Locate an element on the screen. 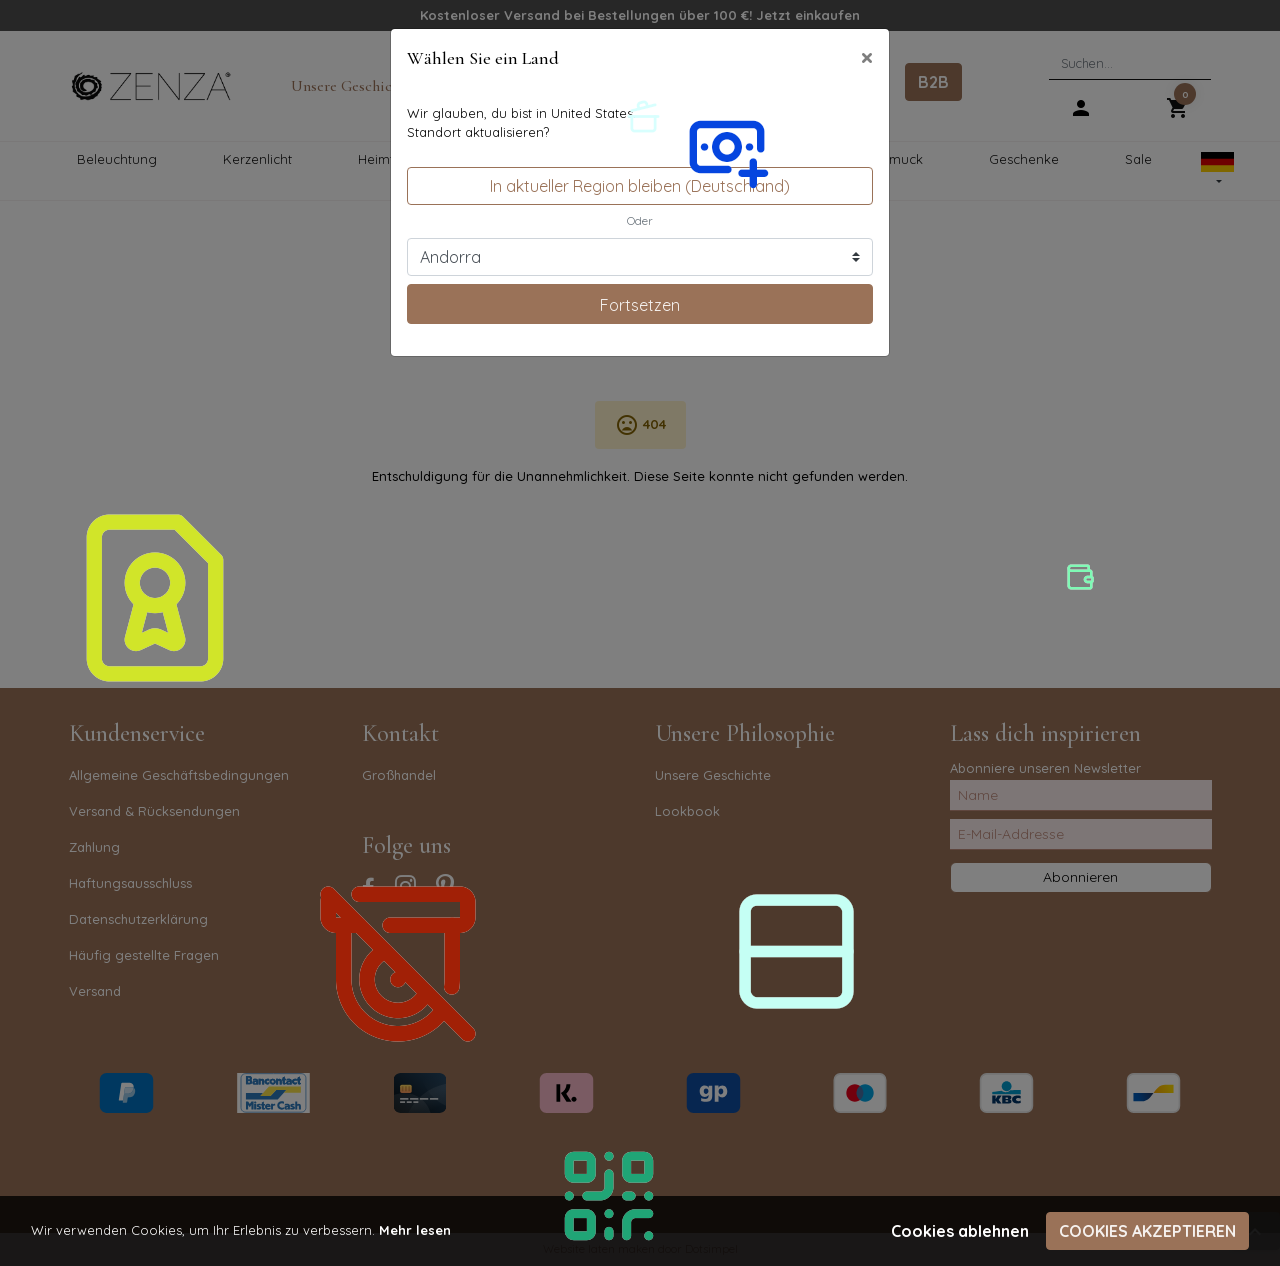 Image resolution: width=1280 pixels, height=1266 pixels. switch to two-row layout view is located at coordinates (796, 951).